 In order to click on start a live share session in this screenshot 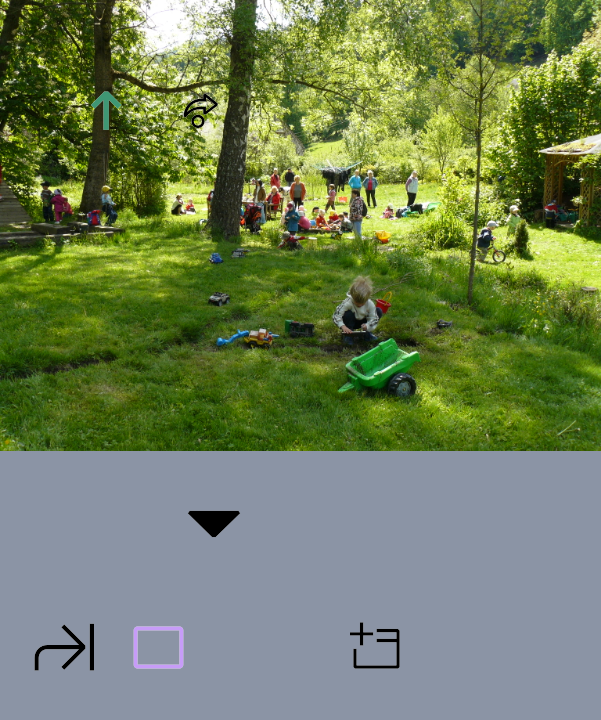, I will do `click(200, 110)`.